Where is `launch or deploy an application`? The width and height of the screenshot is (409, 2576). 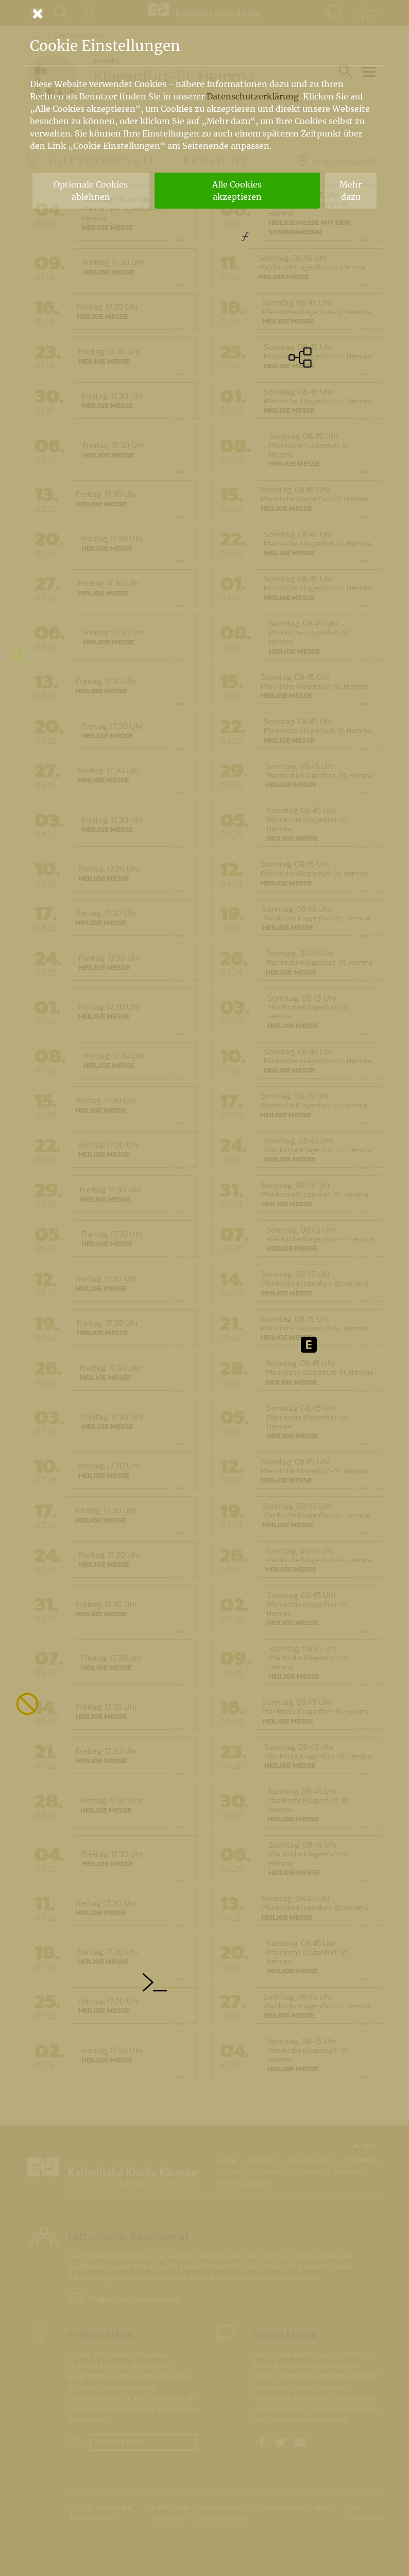 launch or deploy an application is located at coordinates (16, 655).